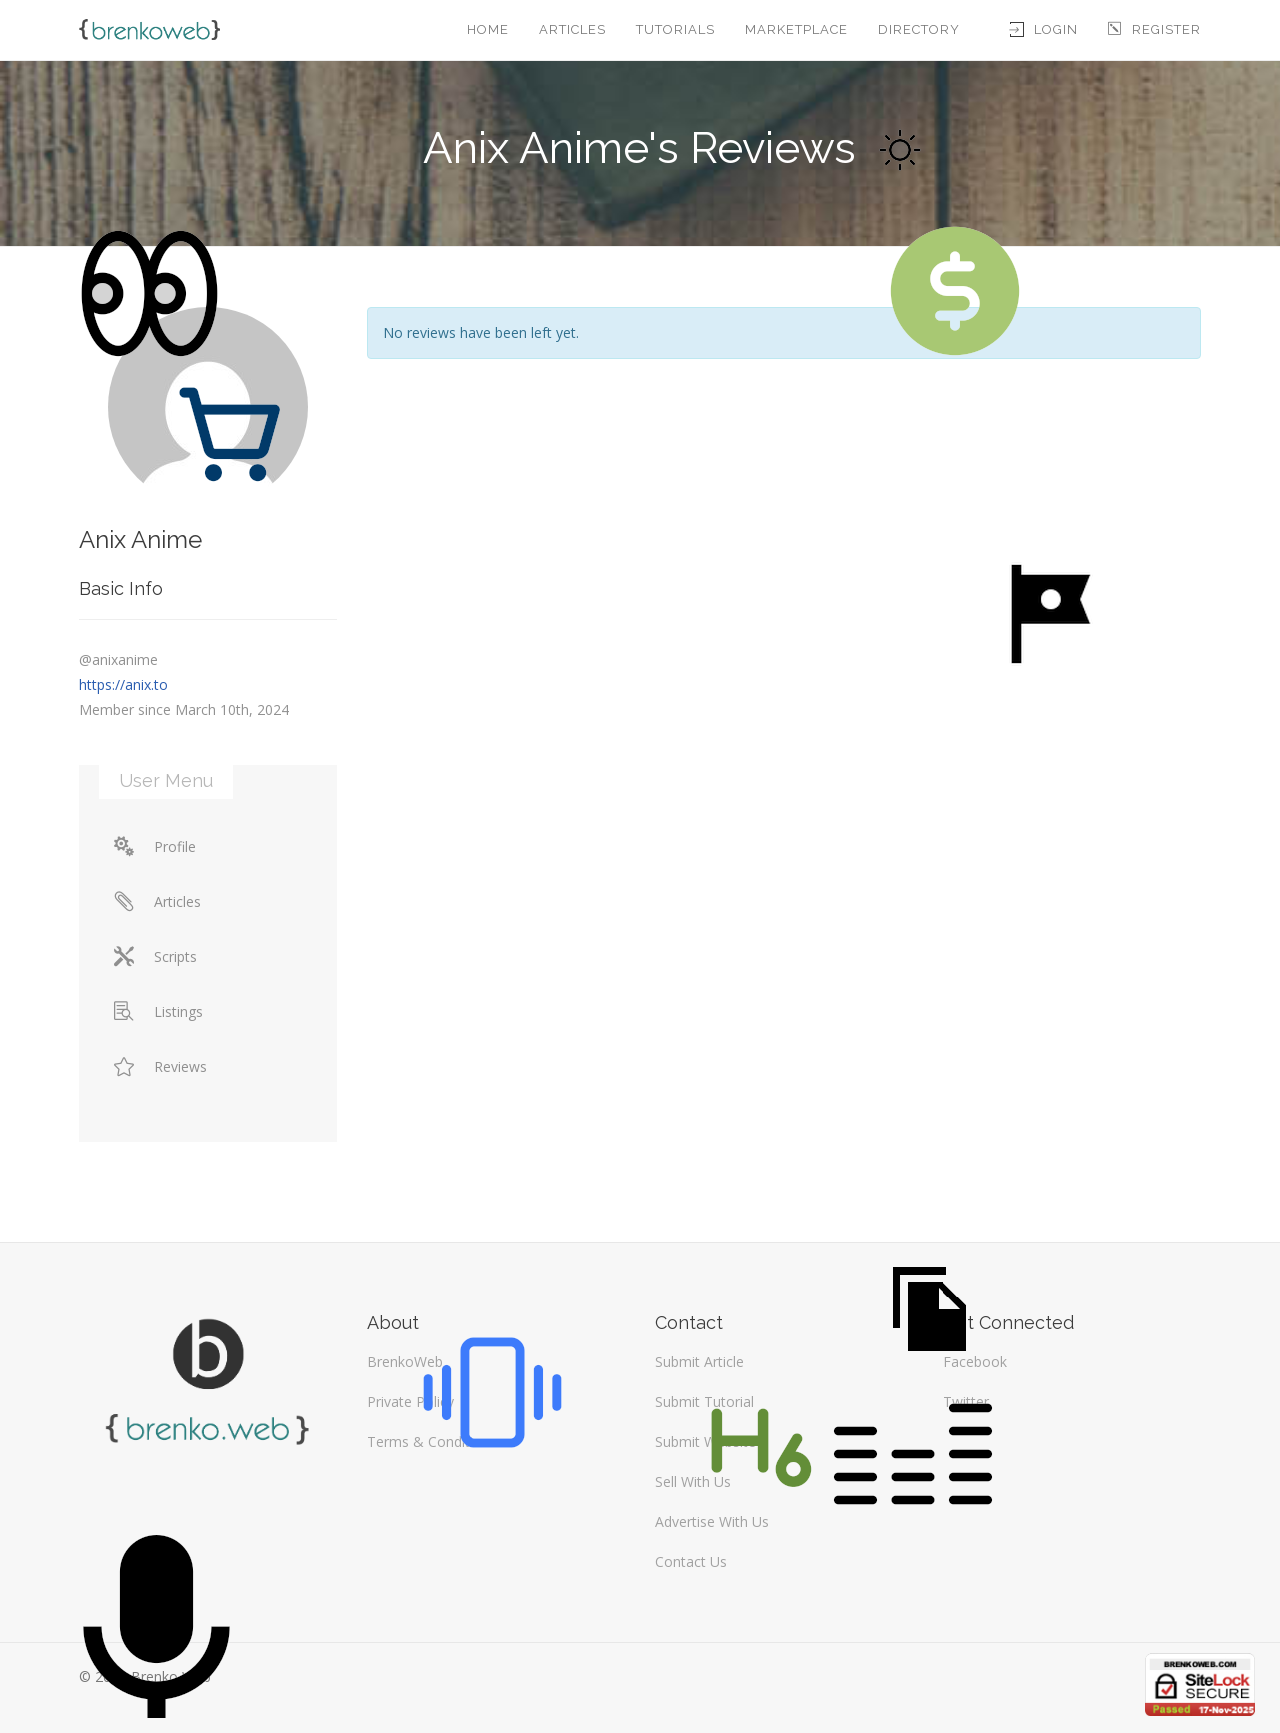  What do you see at coordinates (931, 1309) in the screenshot?
I see `copy file to clipboard` at bounding box center [931, 1309].